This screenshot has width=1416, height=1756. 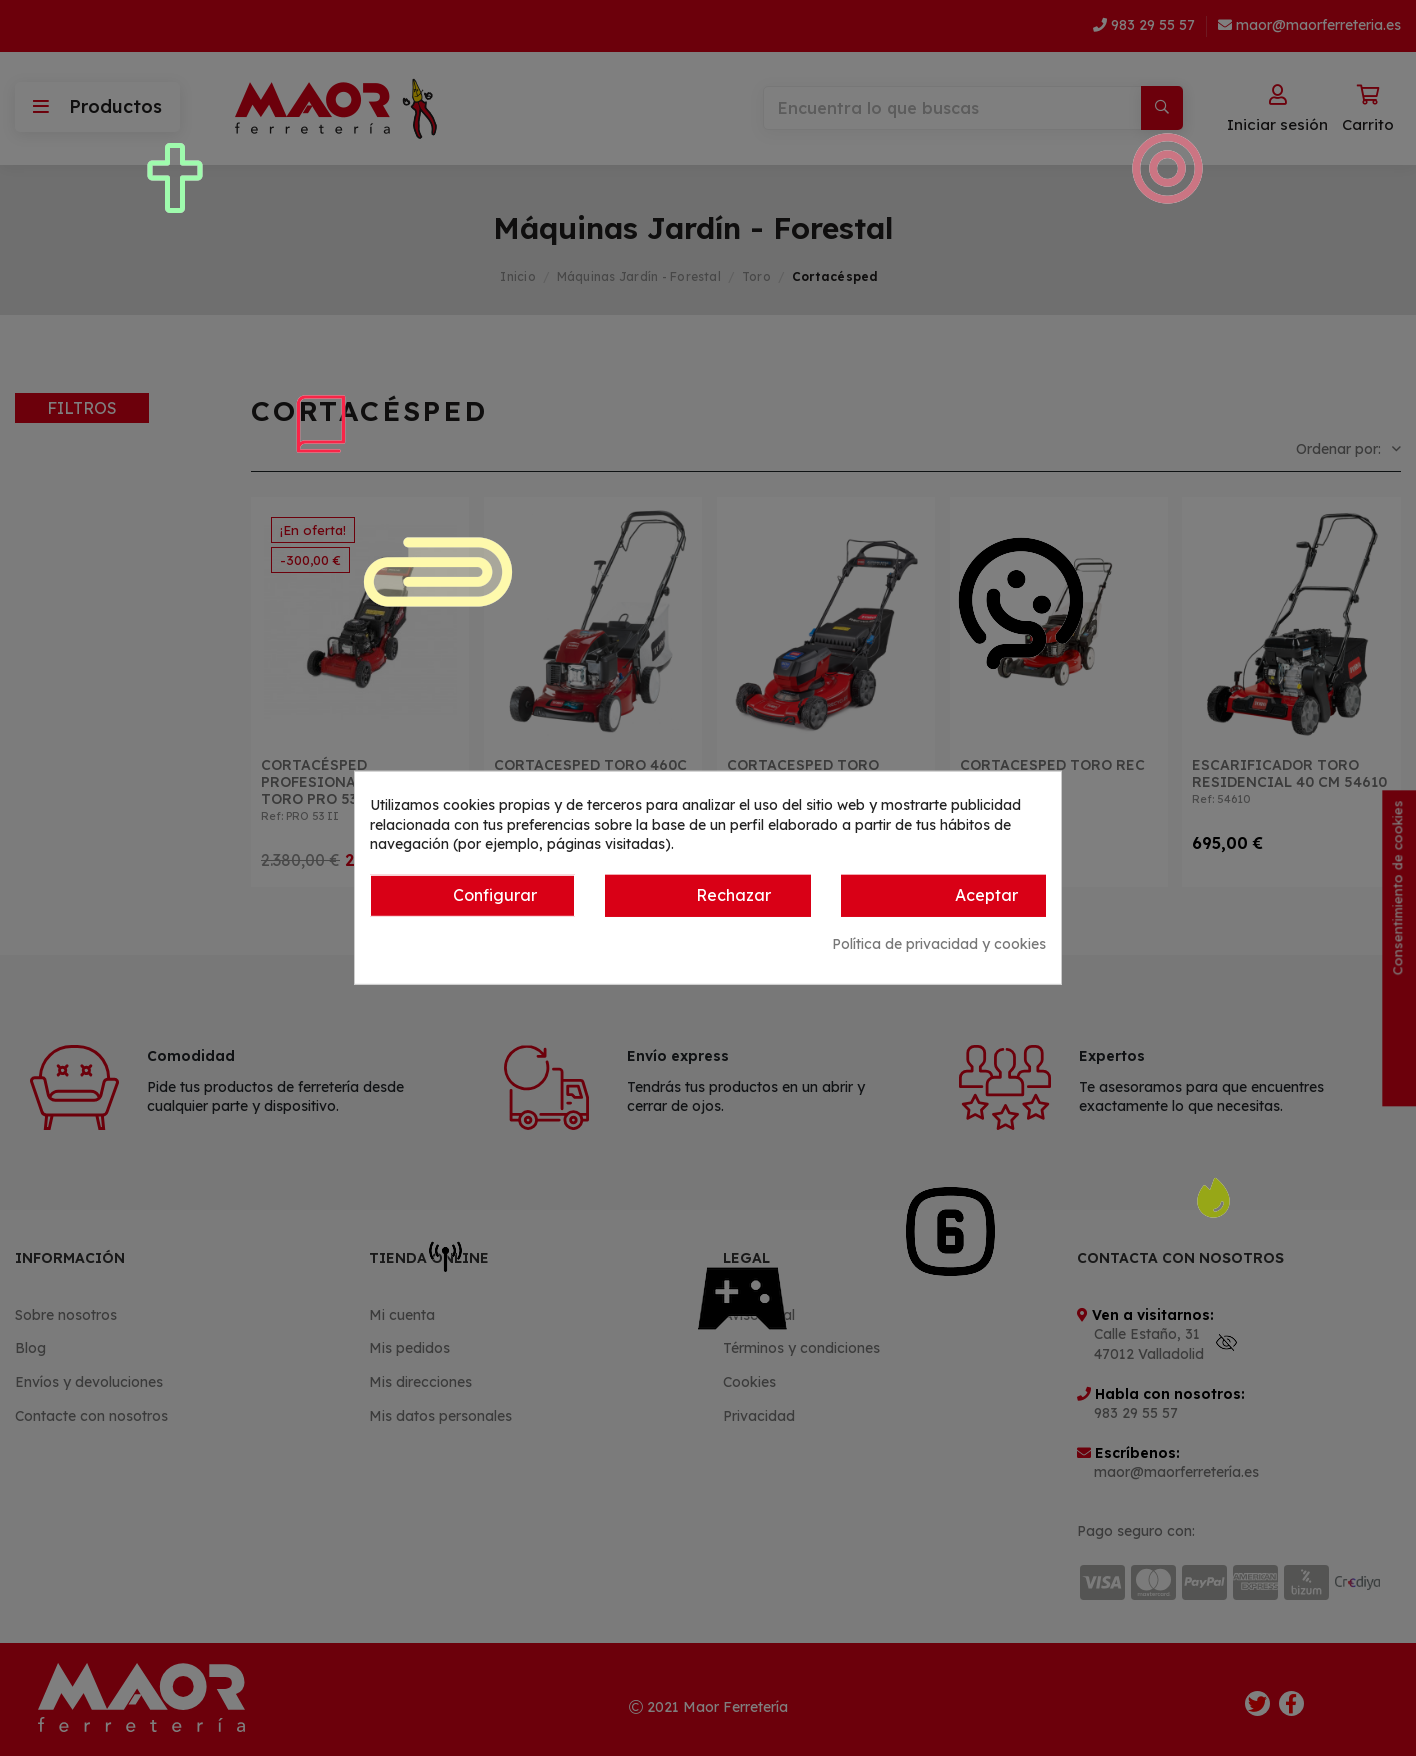 I want to click on hide password or sensitive content, so click(x=1226, y=1342).